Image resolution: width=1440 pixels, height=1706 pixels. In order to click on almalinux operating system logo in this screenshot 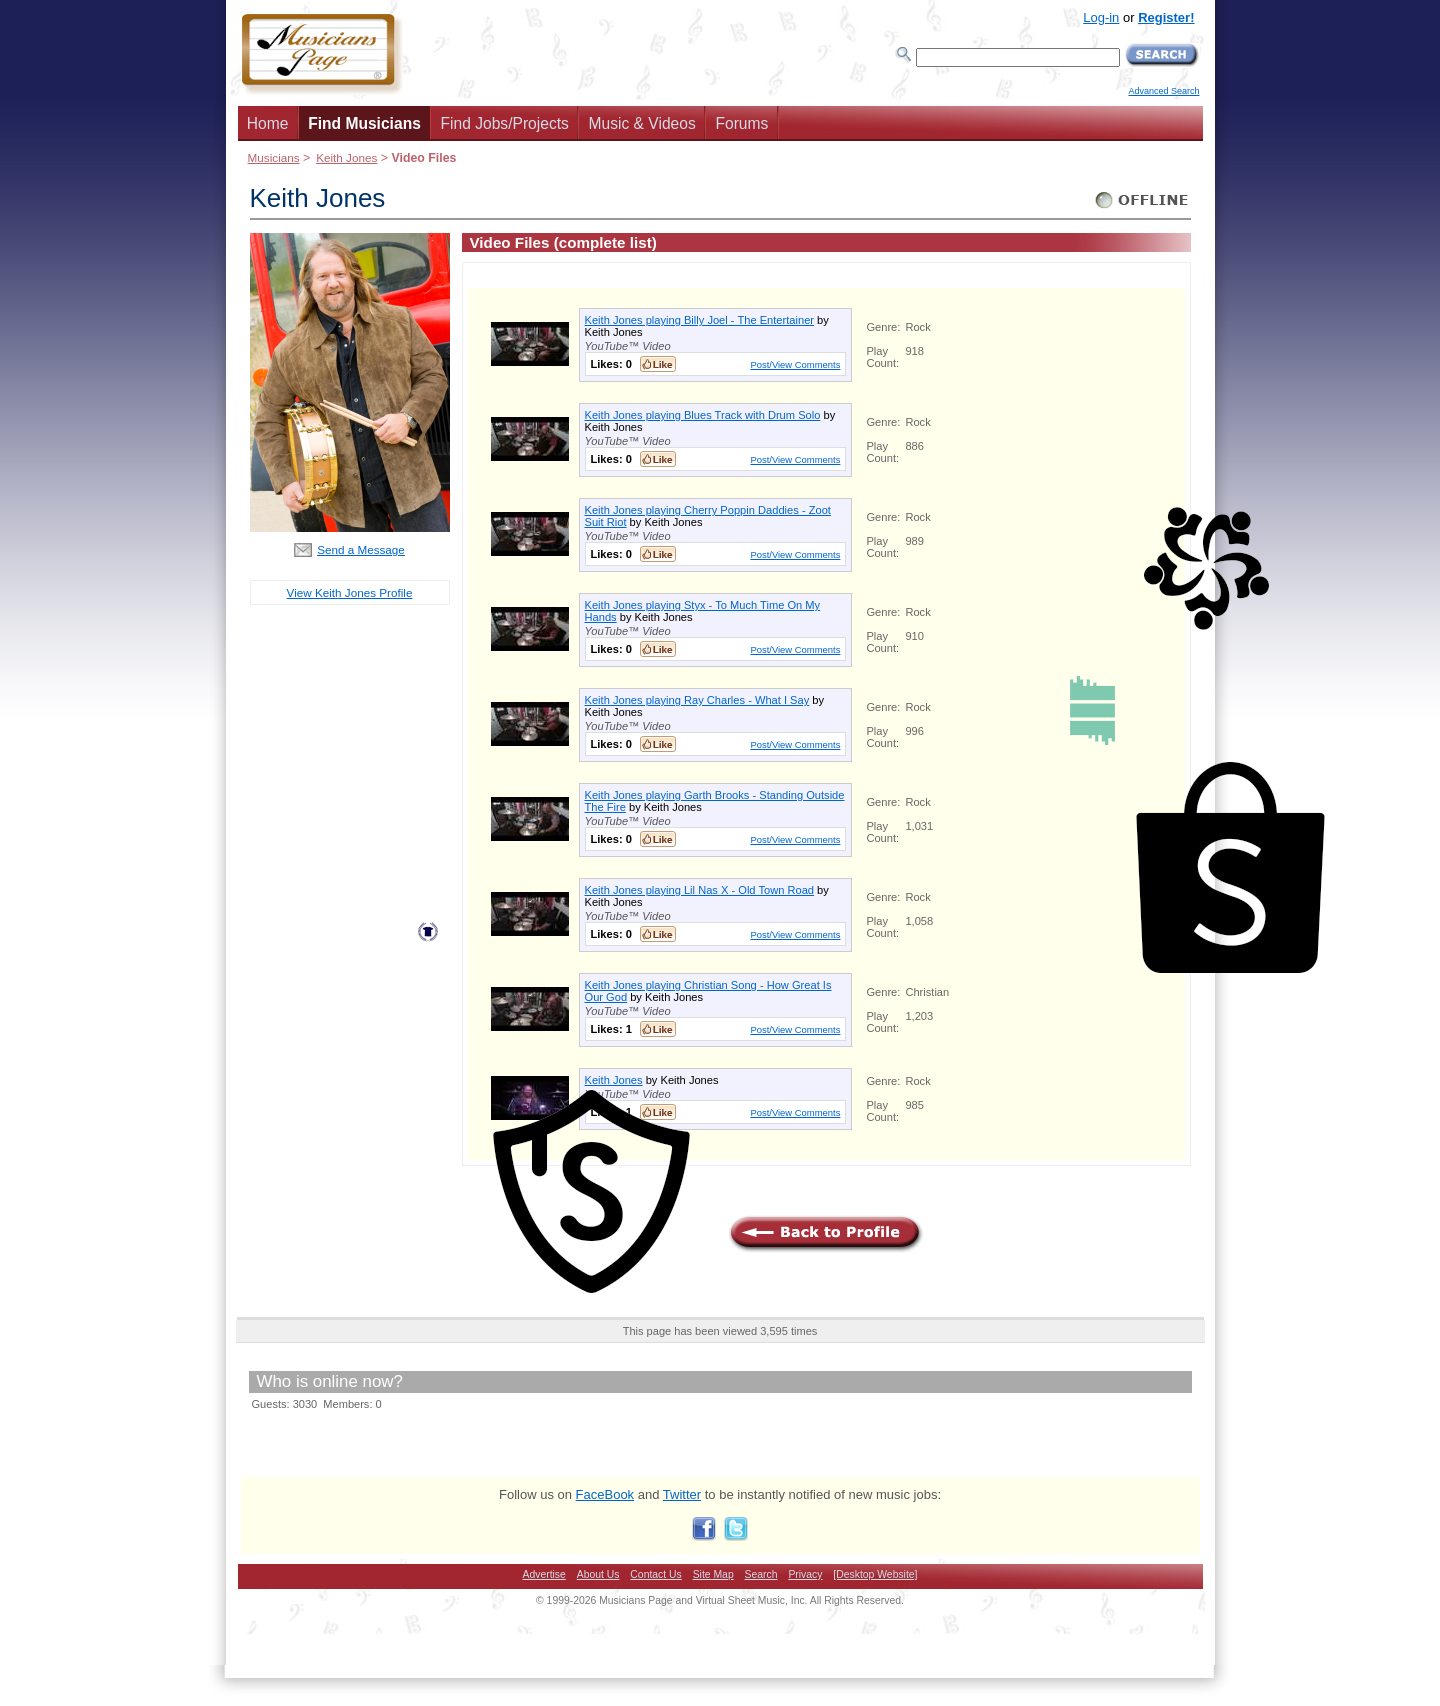, I will do `click(1206, 568)`.